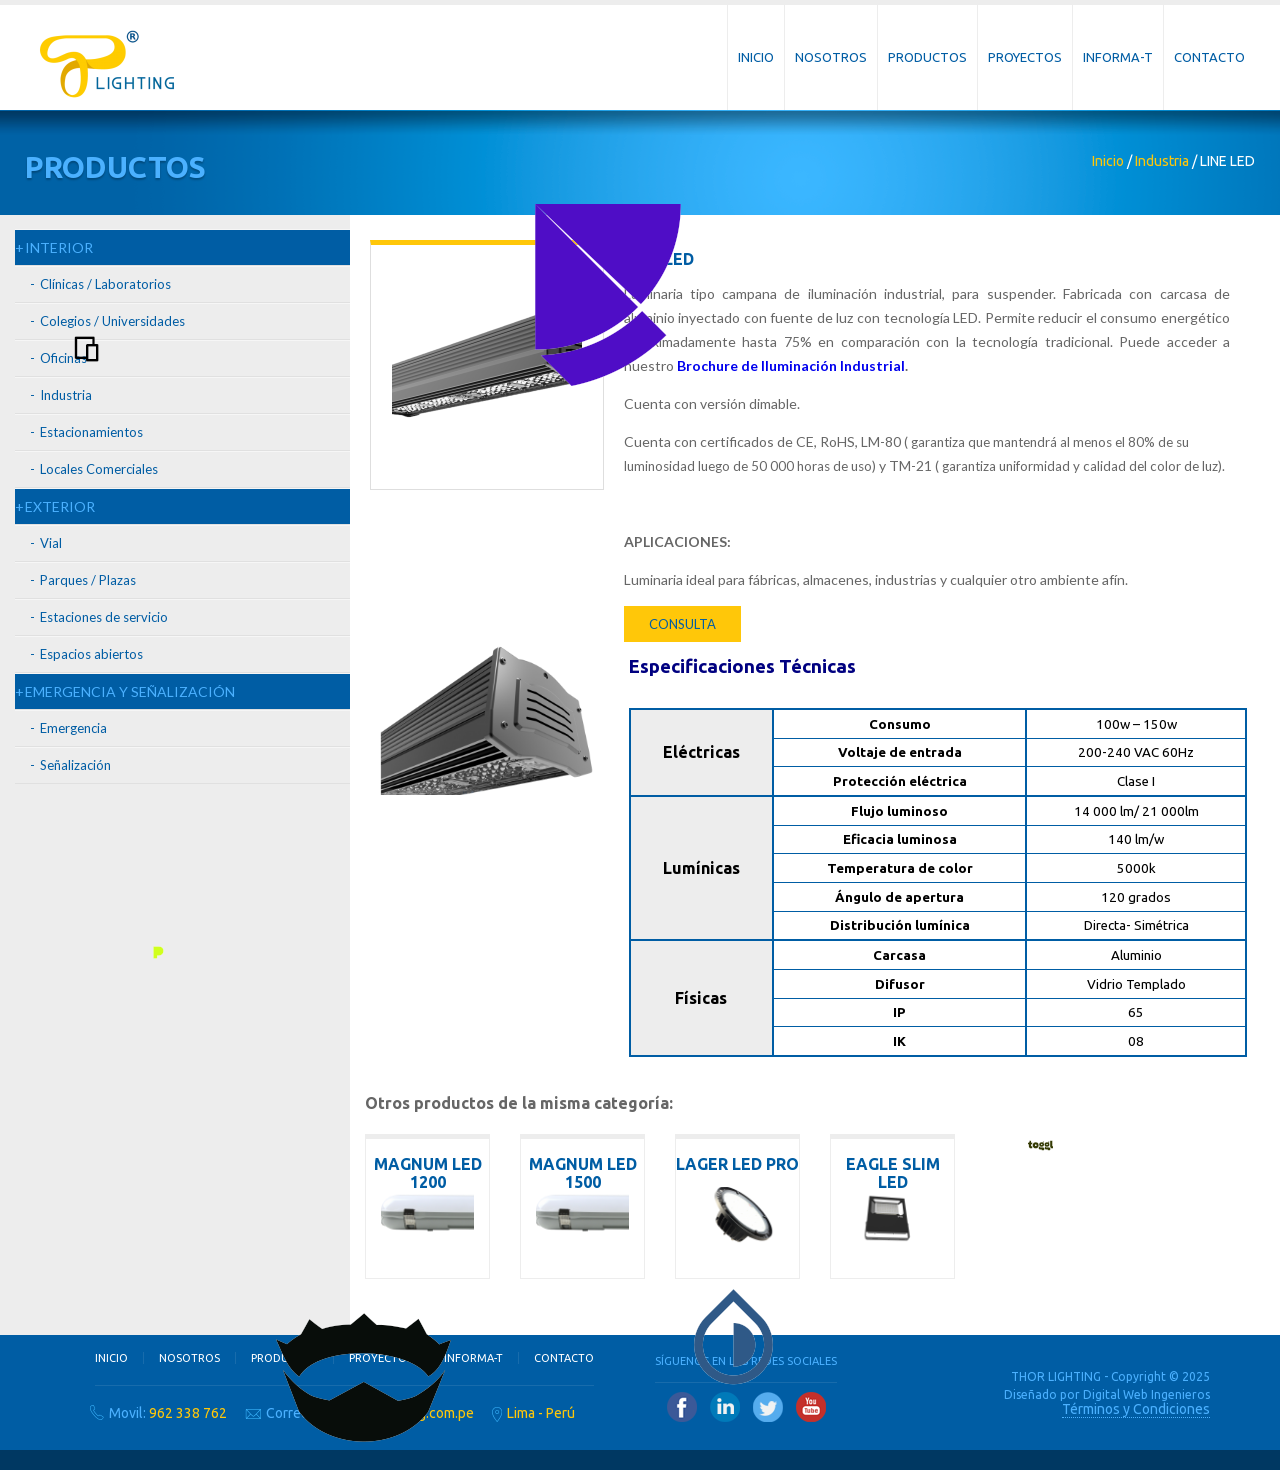 The height and width of the screenshot is (1470, 1280). I want to click on view connected devices, so click(86, 349).